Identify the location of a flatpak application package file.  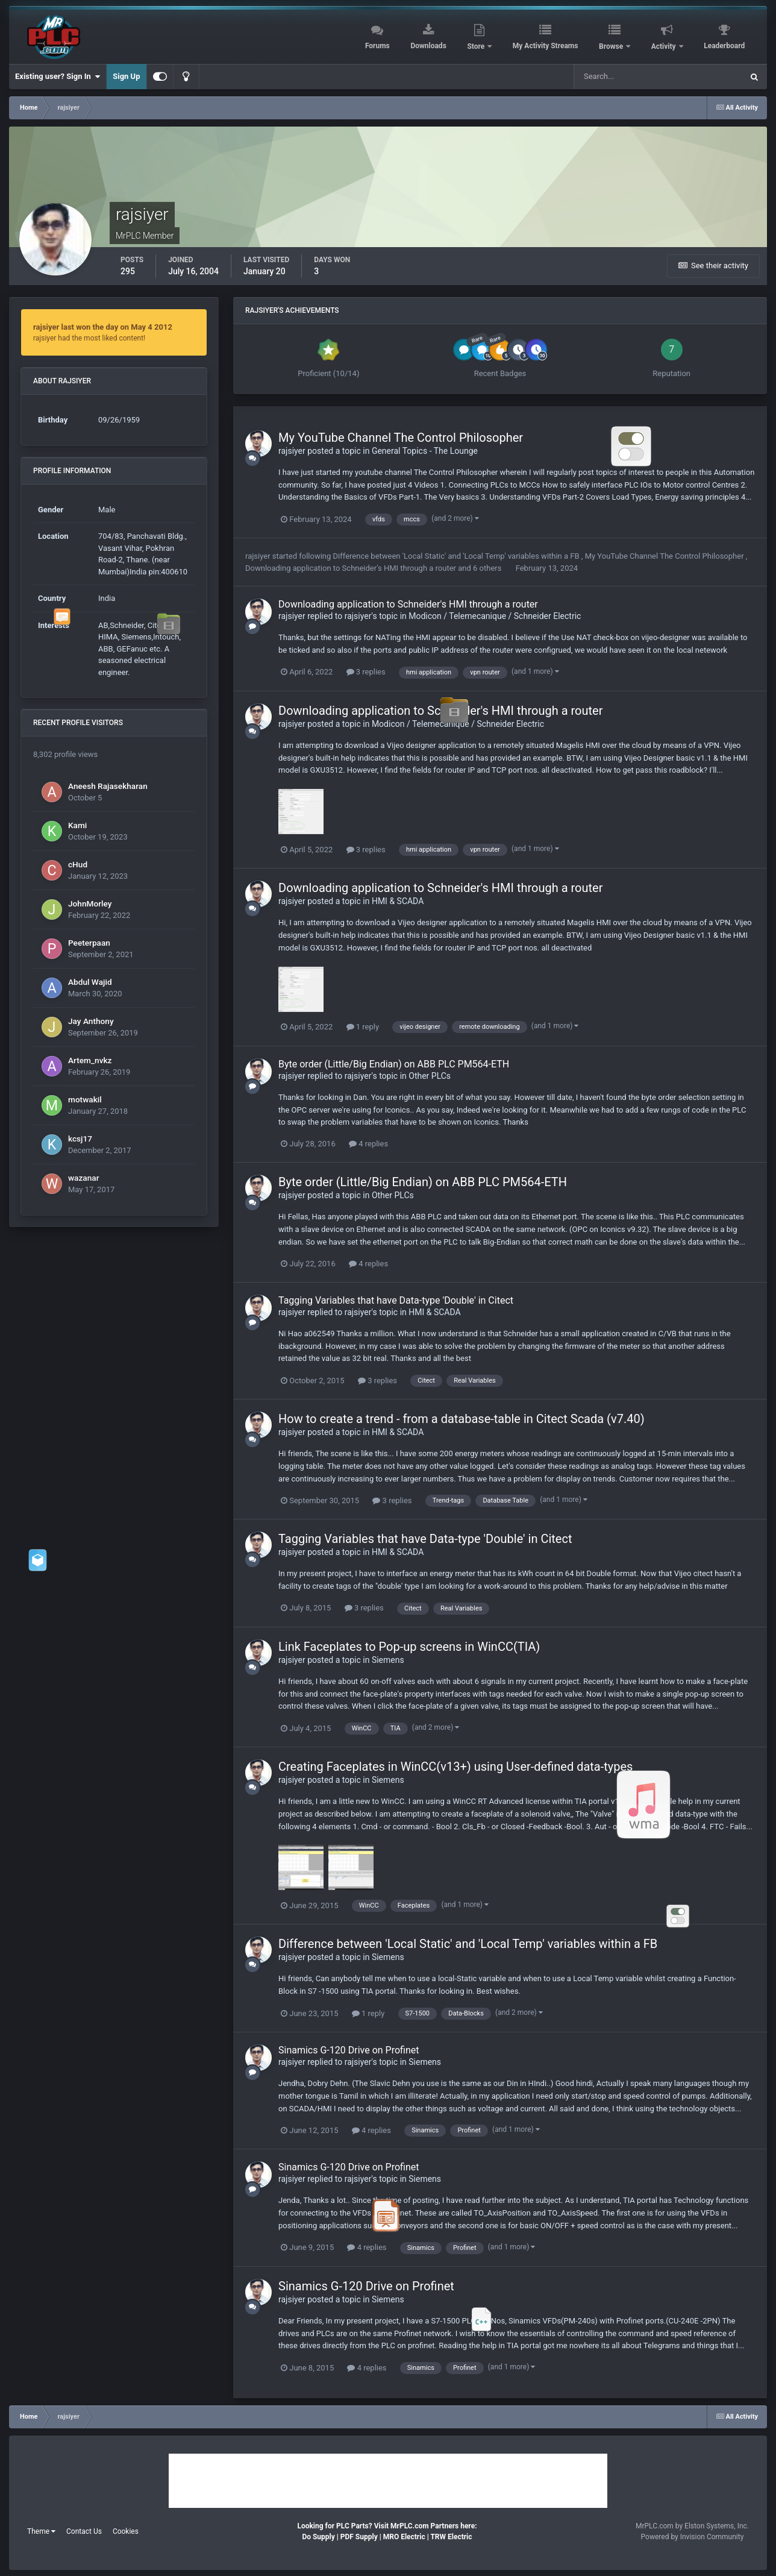
(37, 1560).